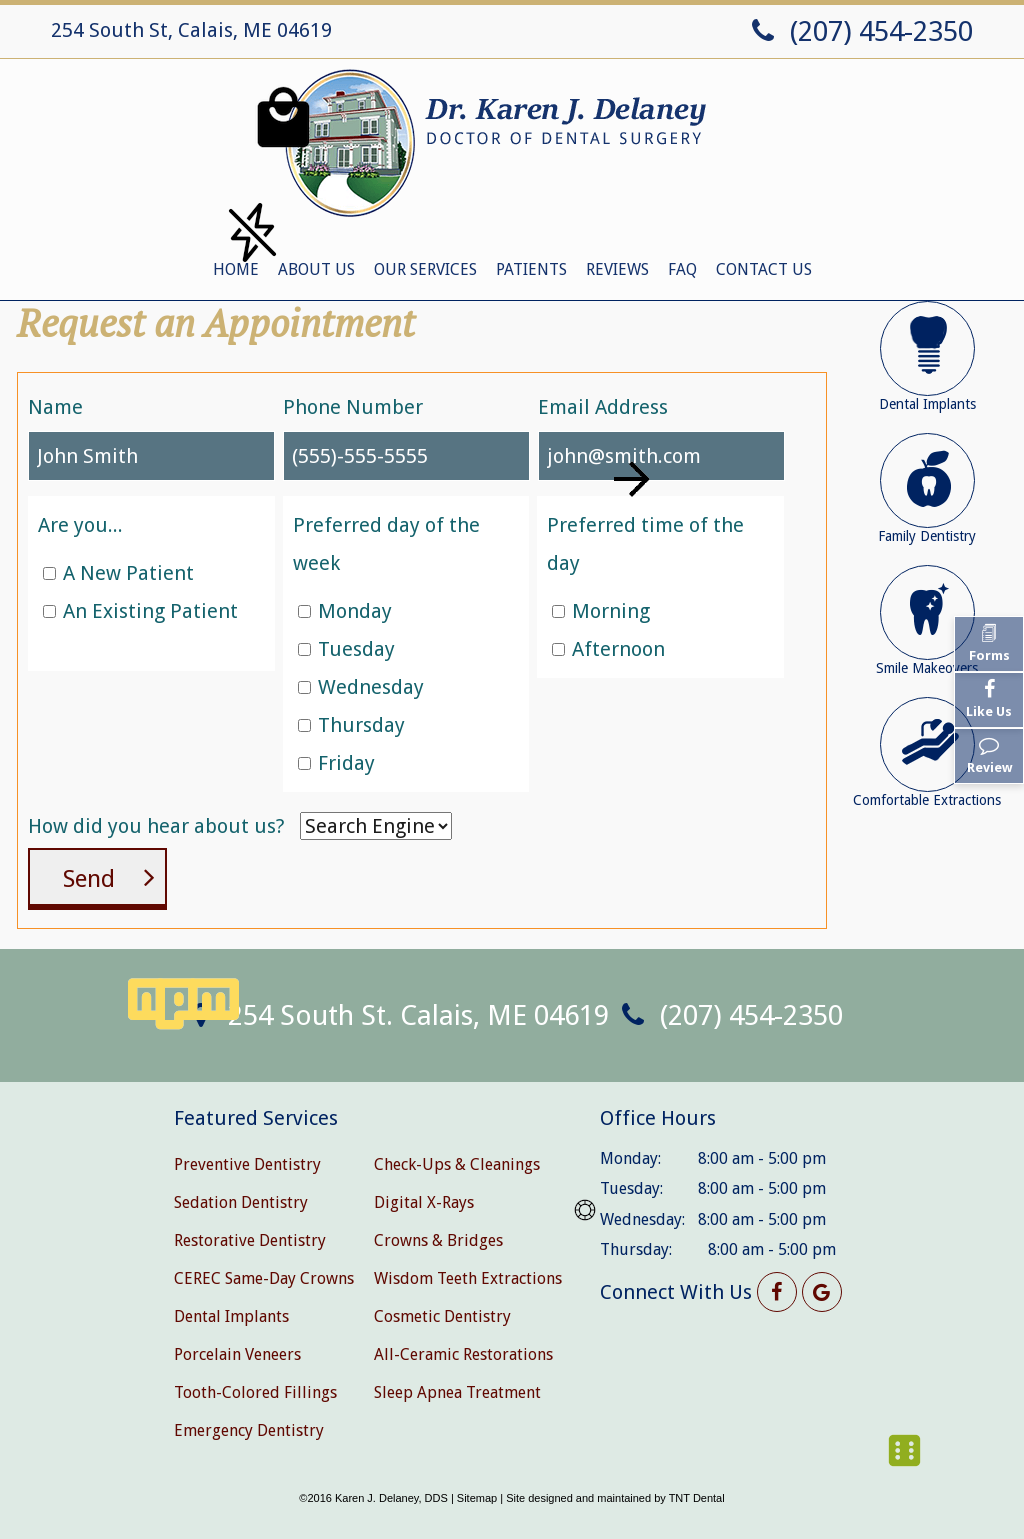 The image size is (1024, 1539). Describe the element at coordinates (904, 1450) in the screenshot. I see `roll or randomize a selection` at that location.